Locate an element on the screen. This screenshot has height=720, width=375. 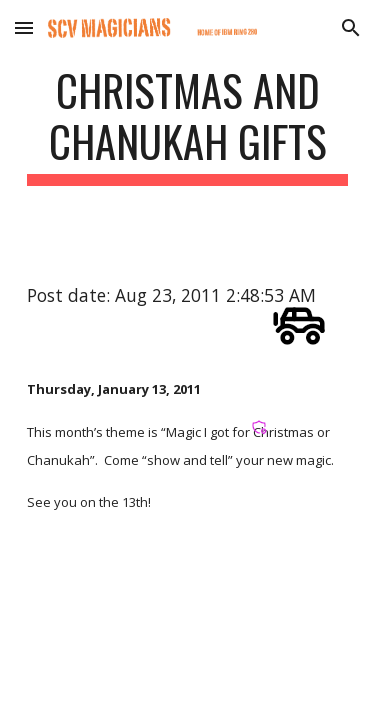
select SUV as vehicle type is located at coordinates (299, 326).